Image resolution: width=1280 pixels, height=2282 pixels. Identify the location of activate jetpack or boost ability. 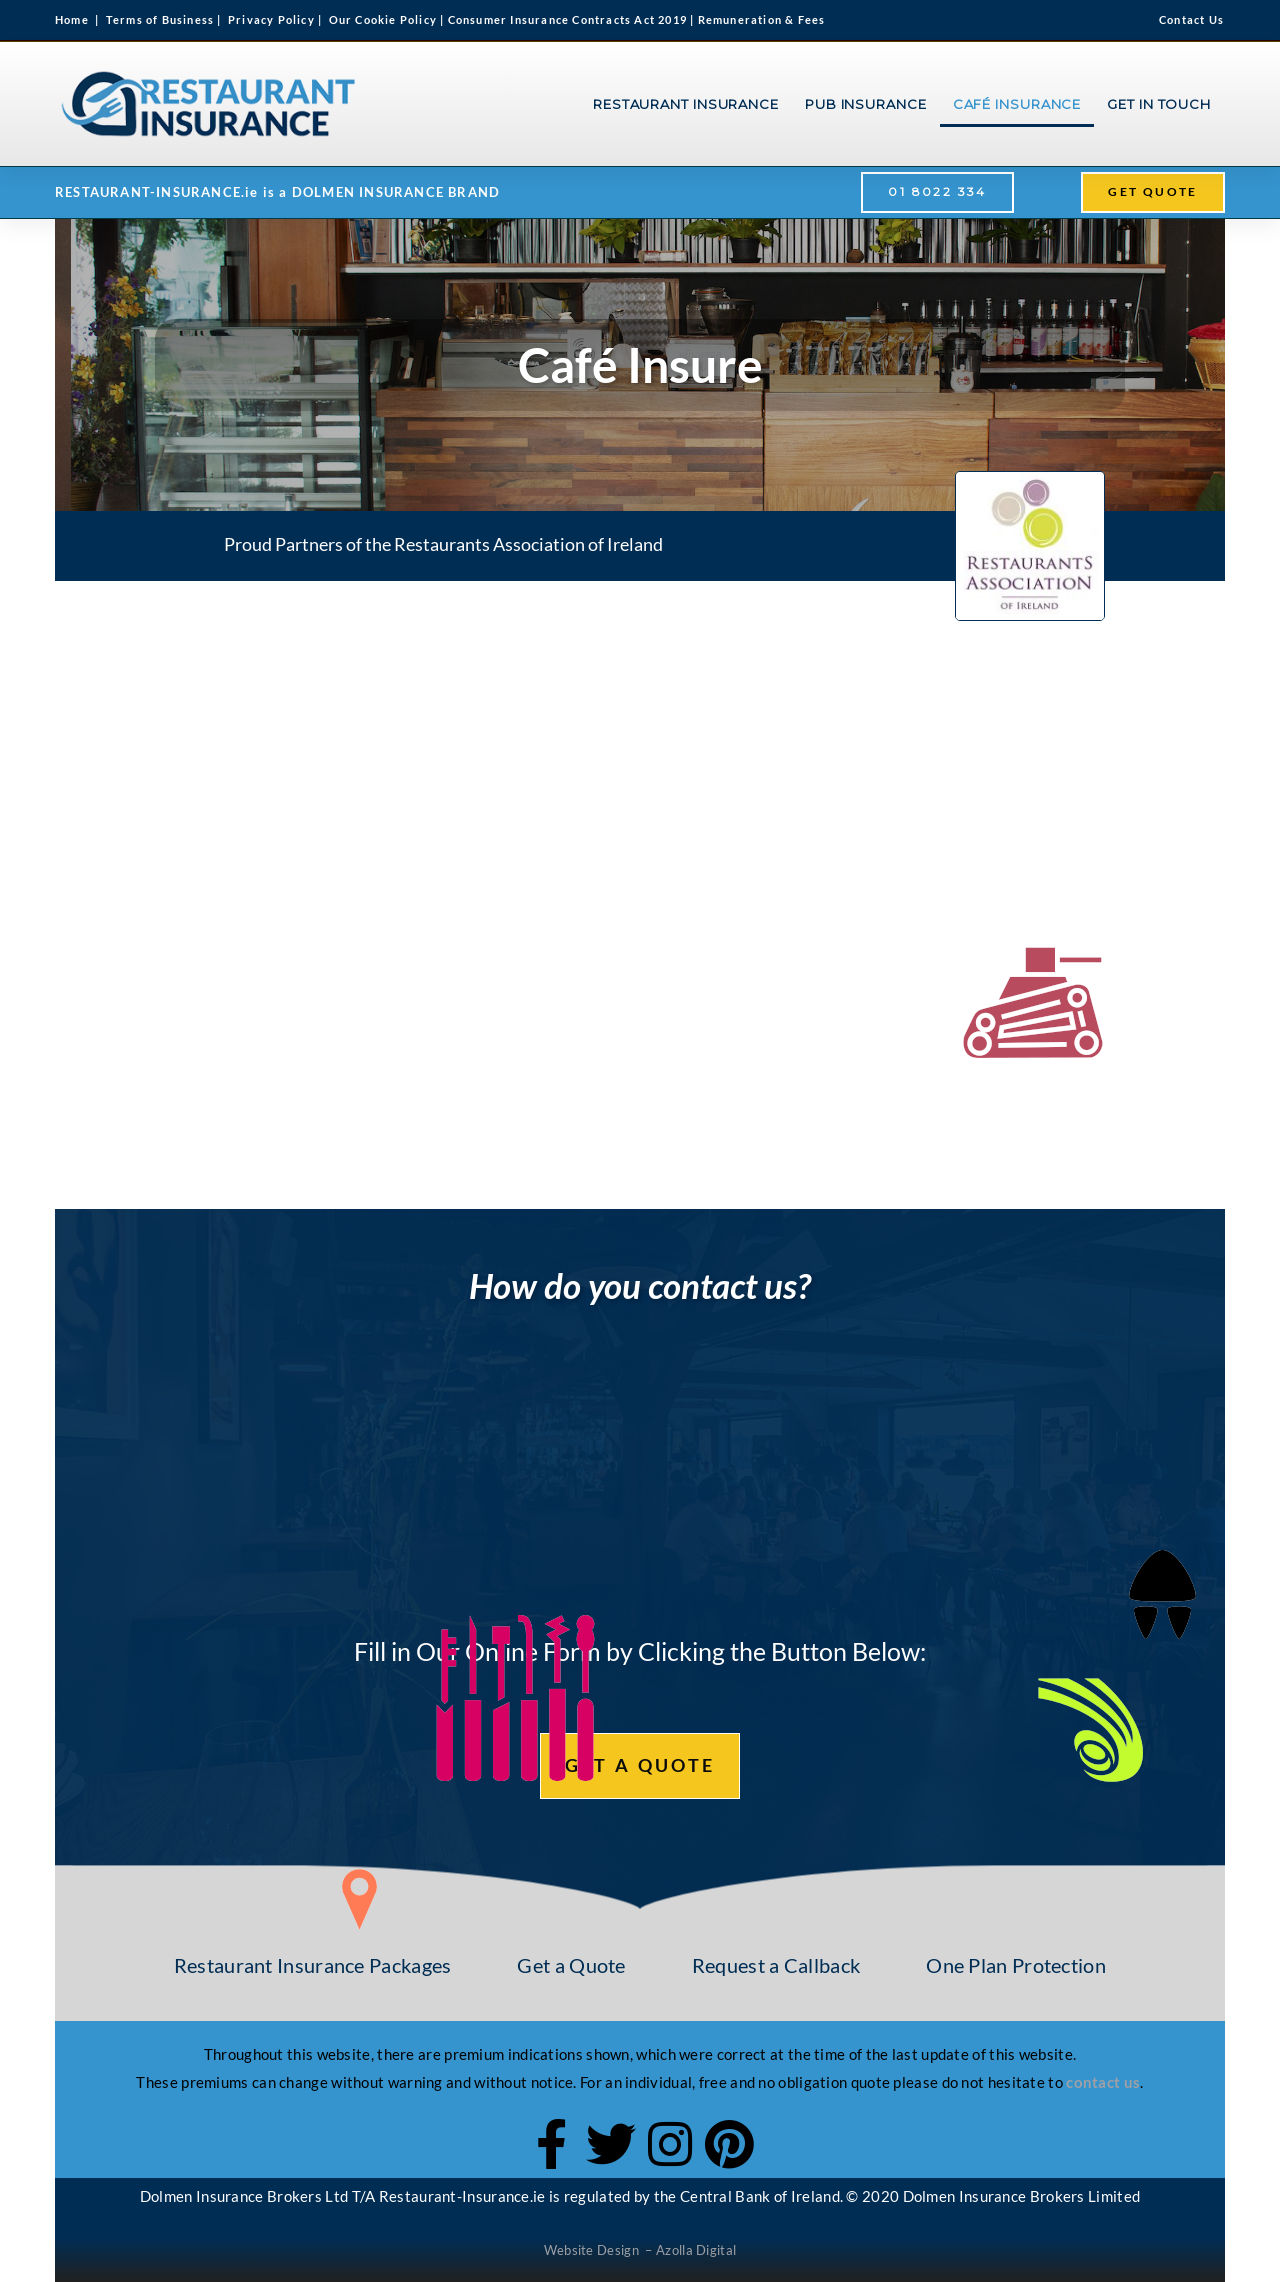
(1162, 1594).